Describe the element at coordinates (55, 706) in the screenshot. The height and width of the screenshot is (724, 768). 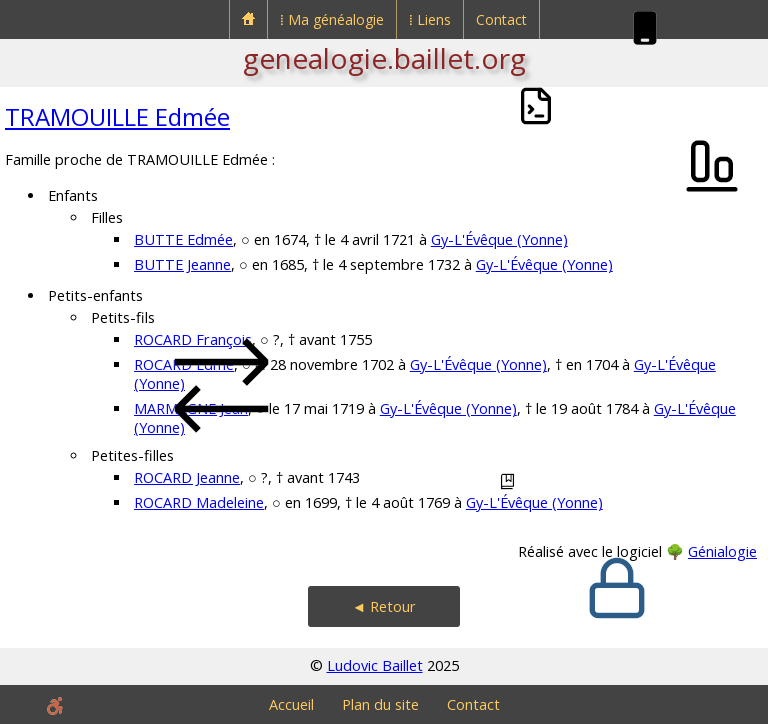
I see `indicates wheelchair accessibility` at that location.